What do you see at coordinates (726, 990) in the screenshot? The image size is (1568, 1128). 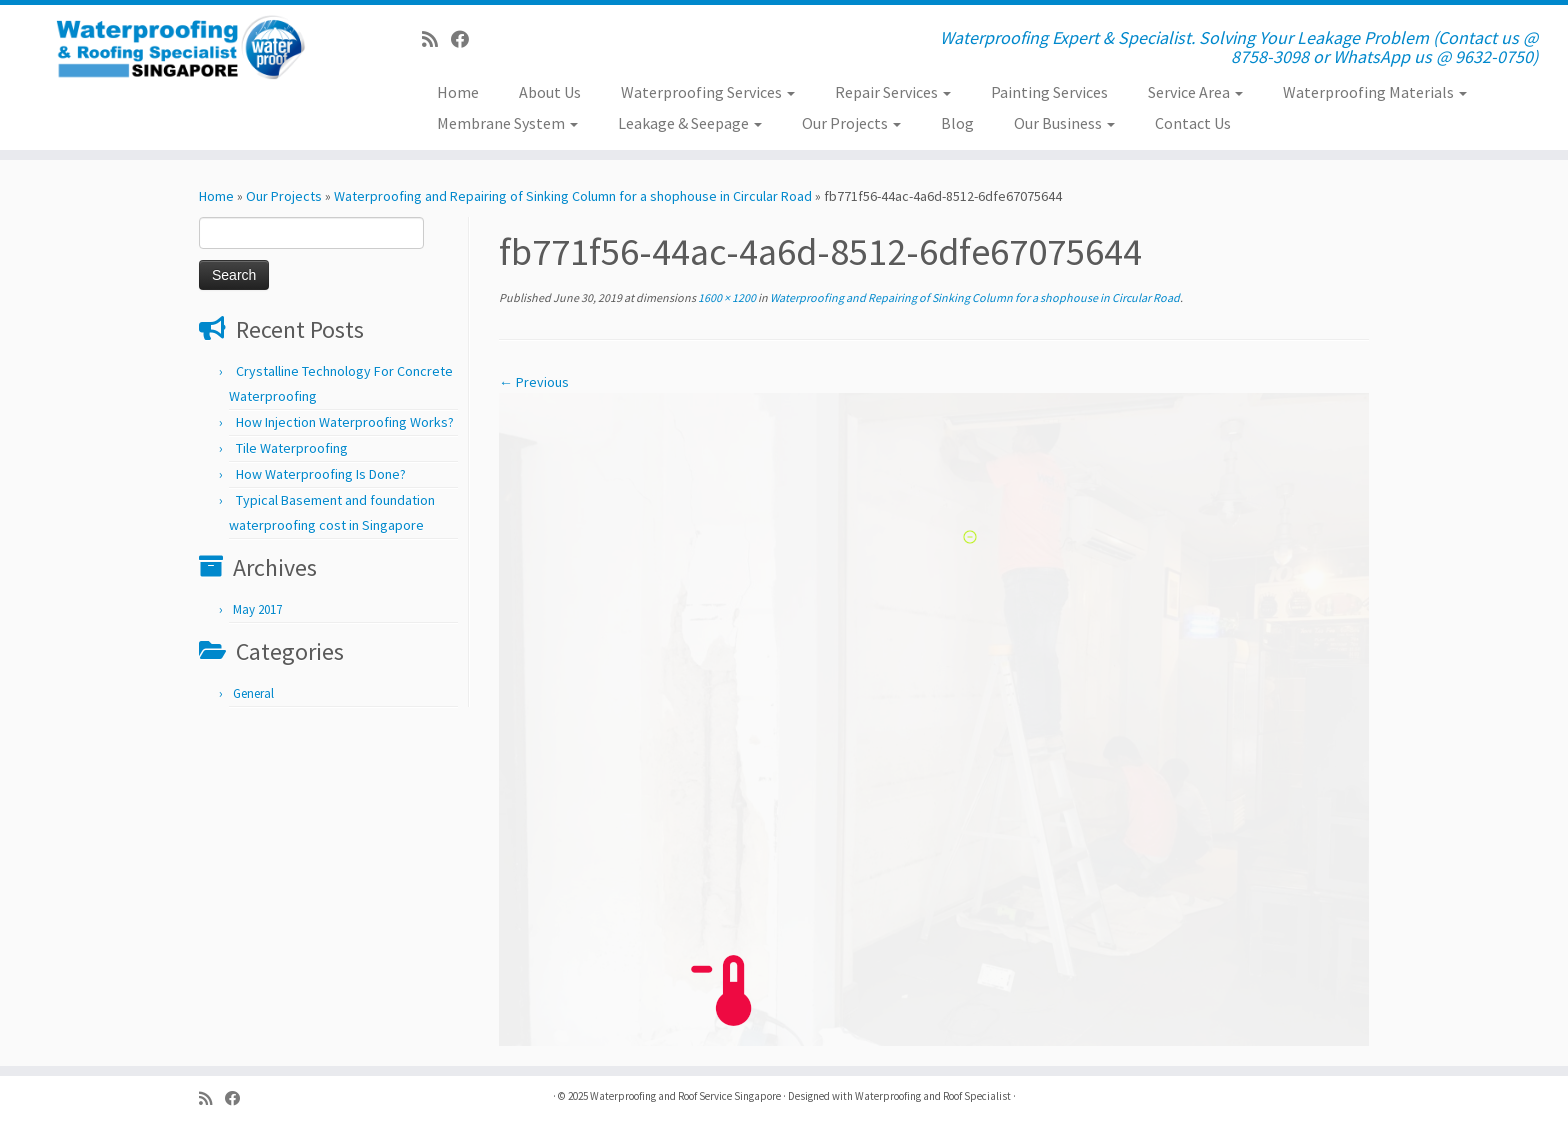 I see `decrease temperature setting` at bounding box center [726, 990].